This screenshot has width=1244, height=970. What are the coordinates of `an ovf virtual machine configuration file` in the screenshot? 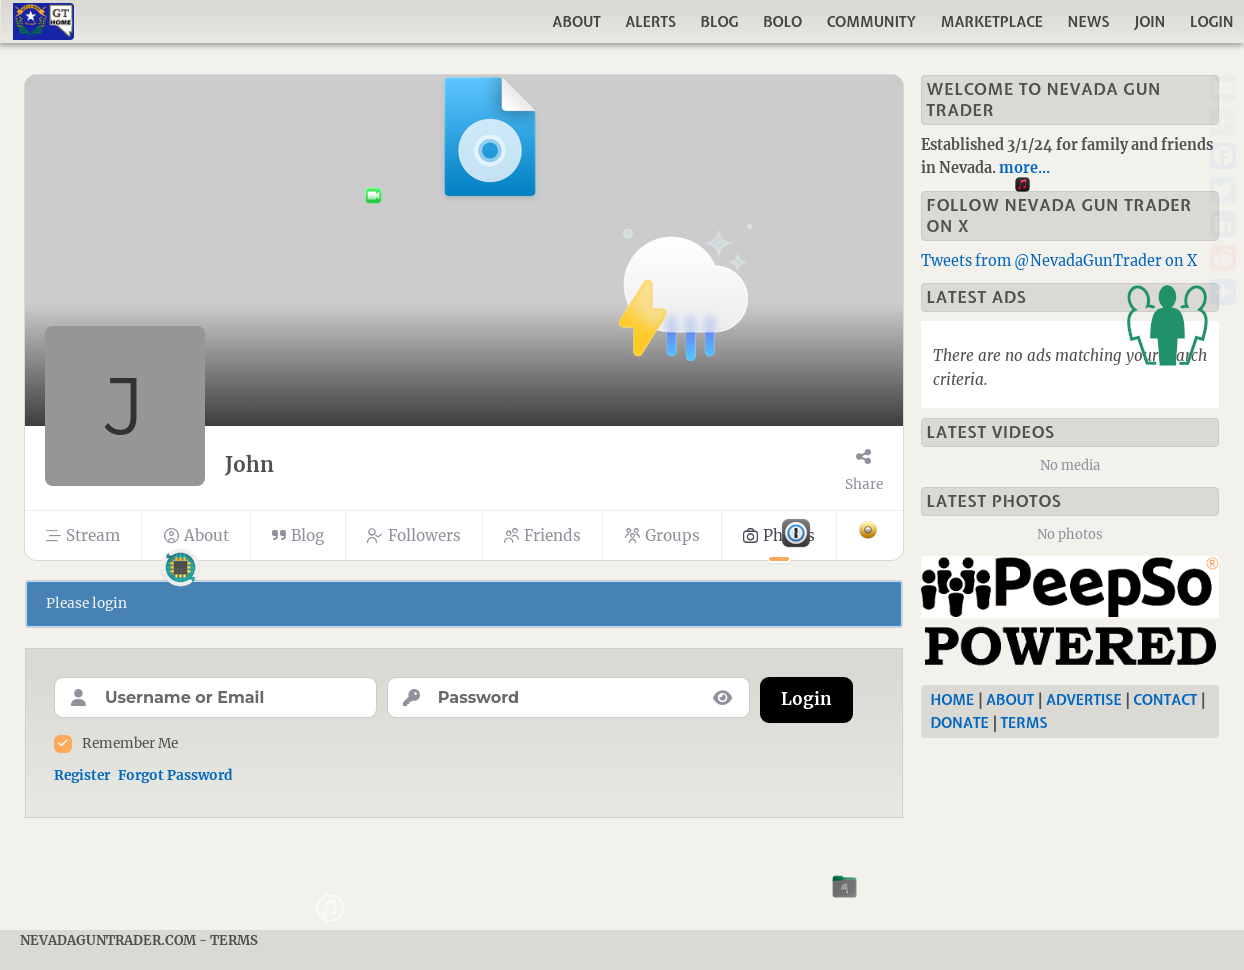 It's located at (490, 139).